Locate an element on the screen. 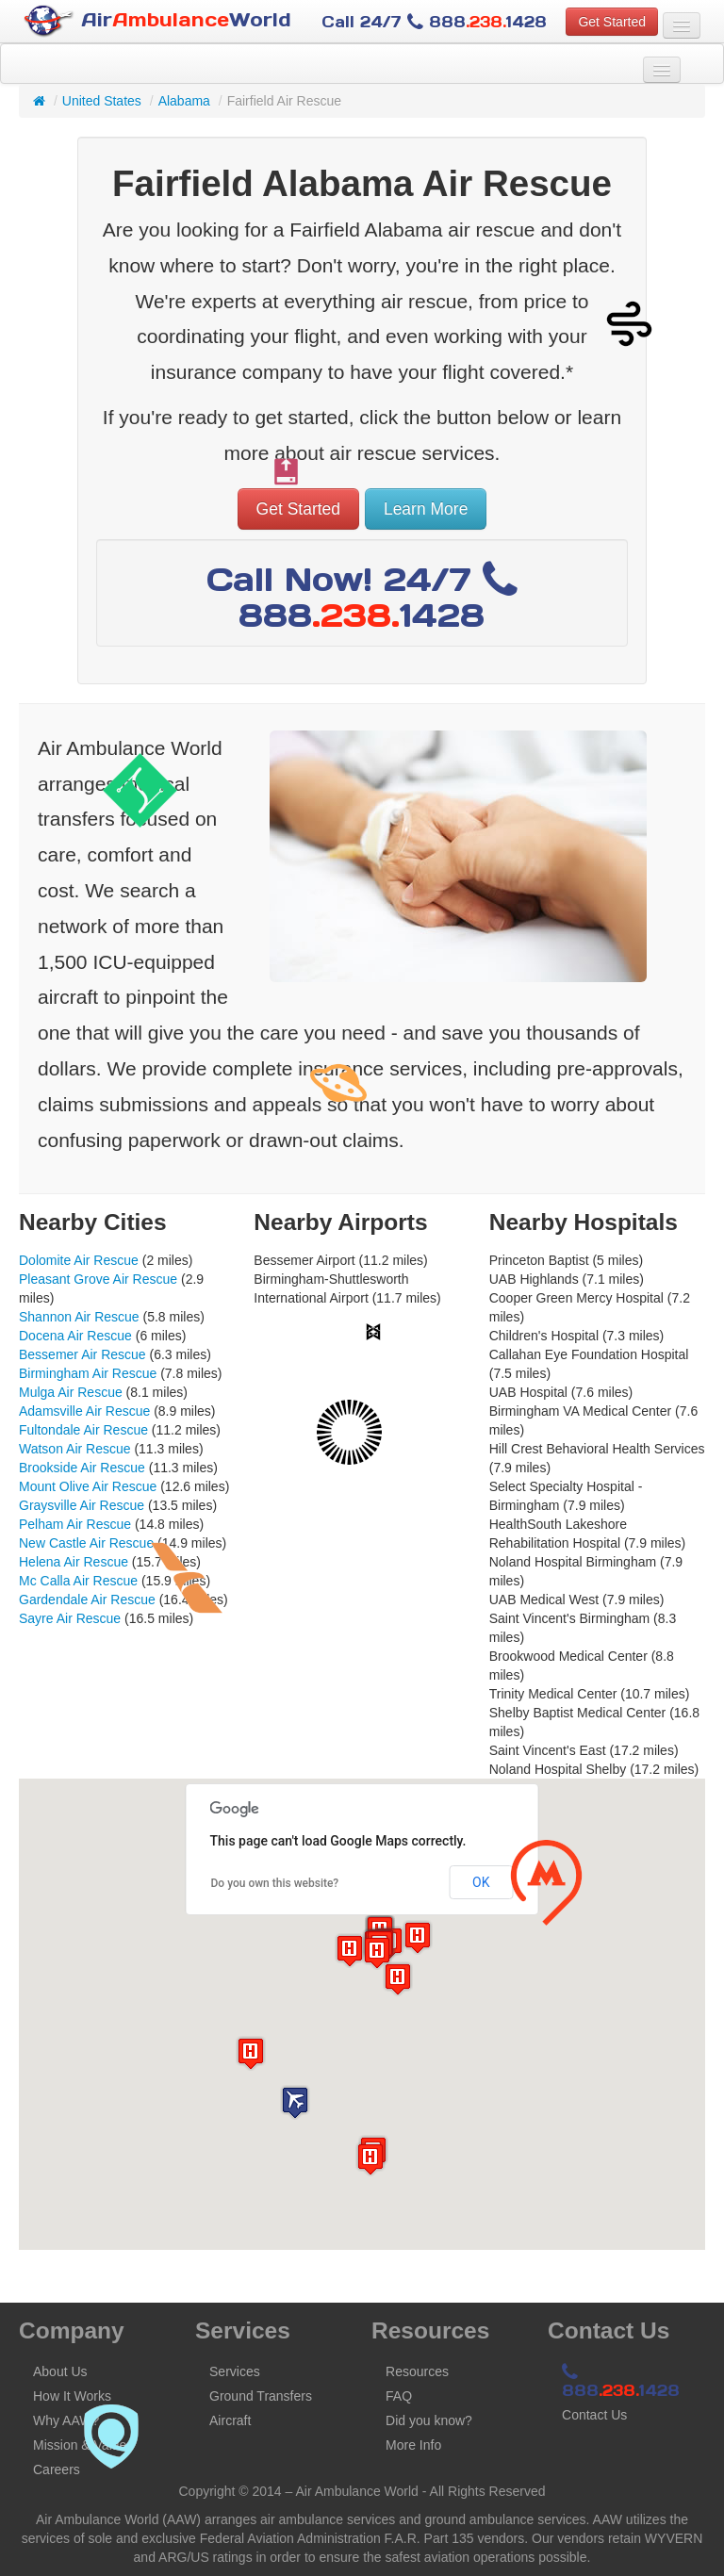 Image resolution: width=724 pixels, height=2576 pixels. svg.js library logo is located at coordinates (140, 790).